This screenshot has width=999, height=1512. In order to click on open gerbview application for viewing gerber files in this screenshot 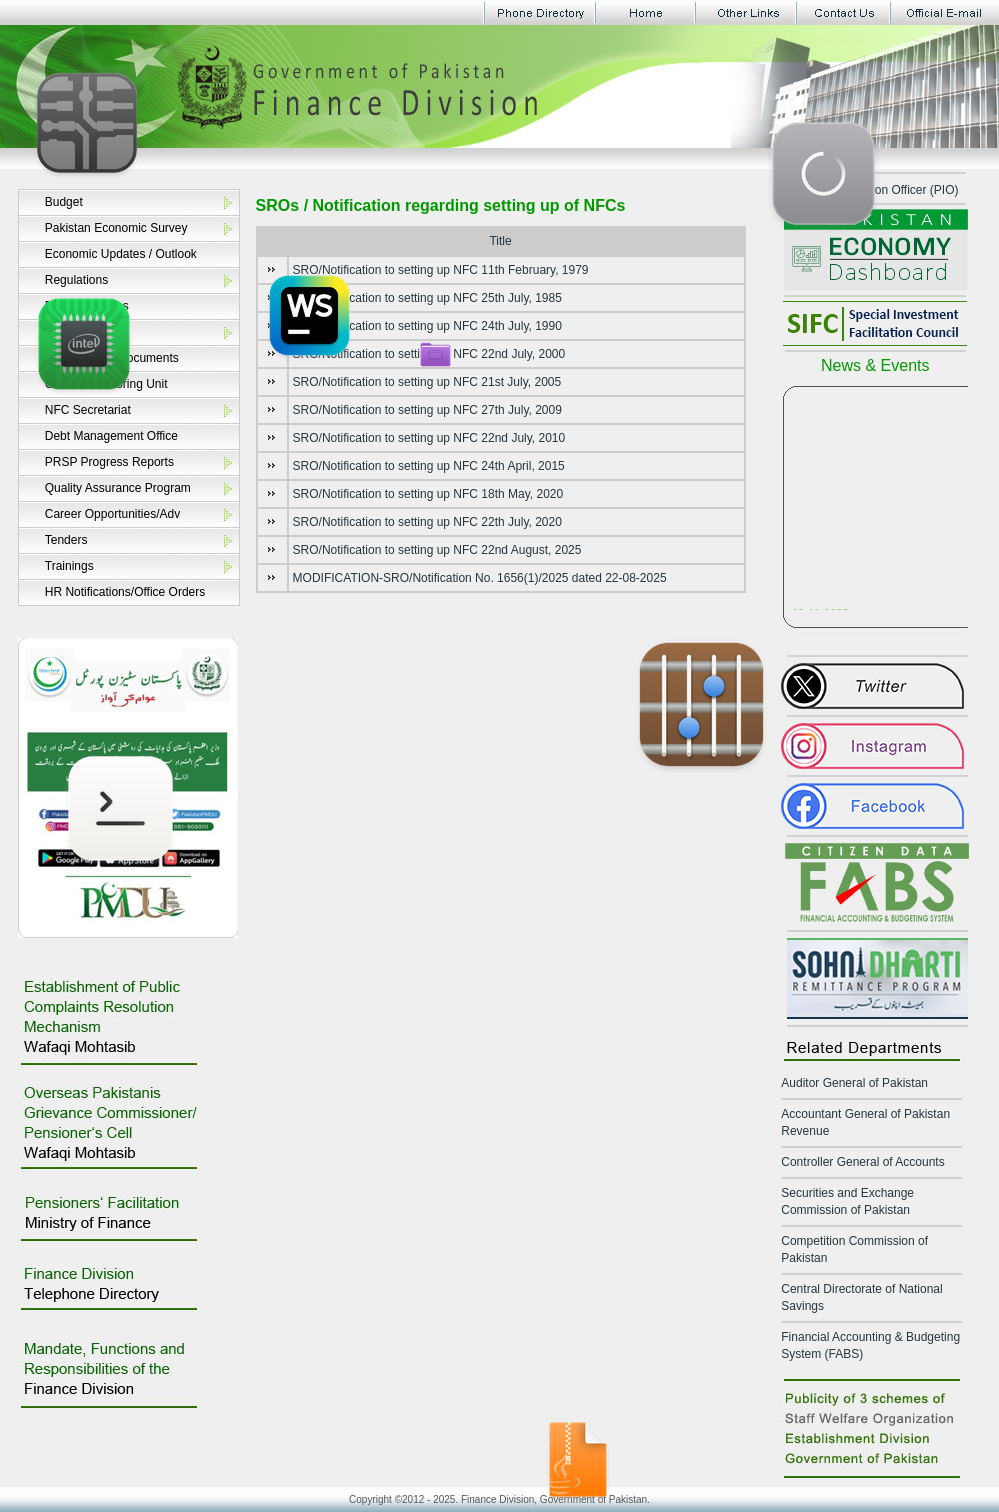, I will do `click(87, 123)`.